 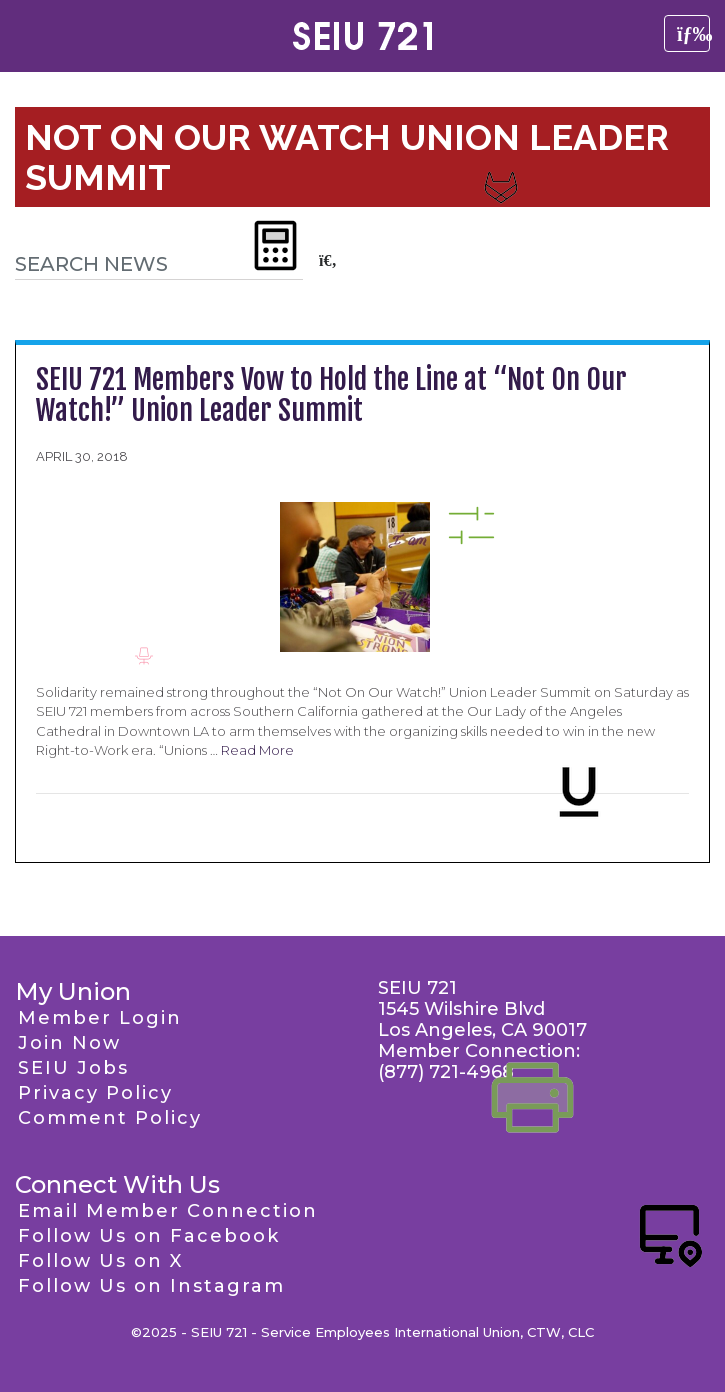 I want to click on adjust settings or preferences, so click(x=471, y=525).